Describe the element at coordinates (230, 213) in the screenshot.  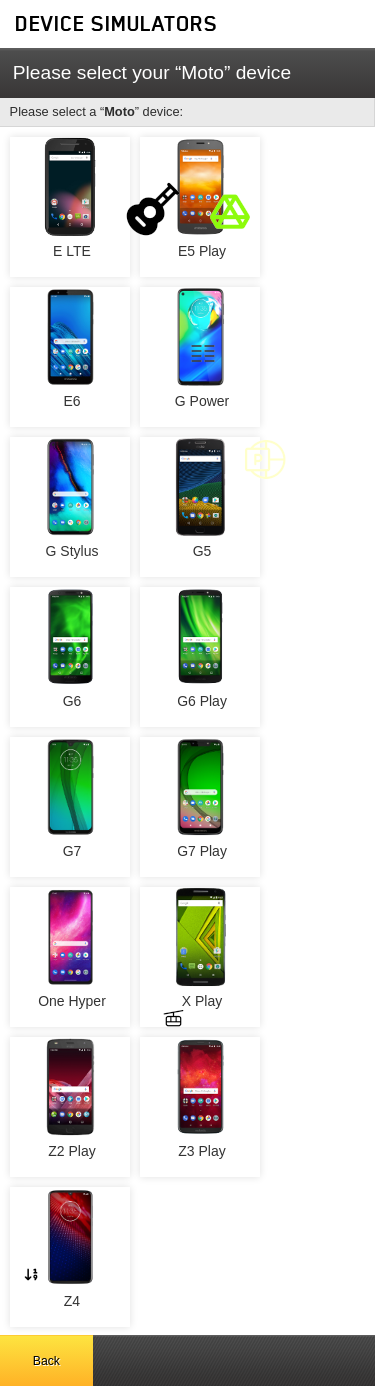
I see `open Google Drive` at that location.